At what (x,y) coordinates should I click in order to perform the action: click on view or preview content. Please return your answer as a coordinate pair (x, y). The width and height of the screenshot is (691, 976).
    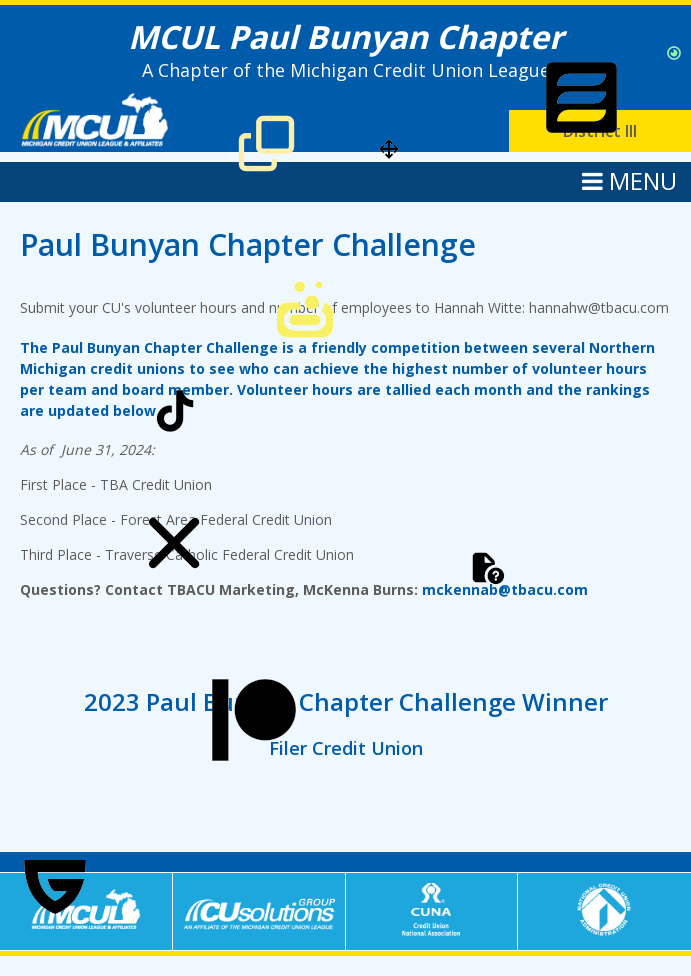
    Looking at the image, I should click on (674, 53).